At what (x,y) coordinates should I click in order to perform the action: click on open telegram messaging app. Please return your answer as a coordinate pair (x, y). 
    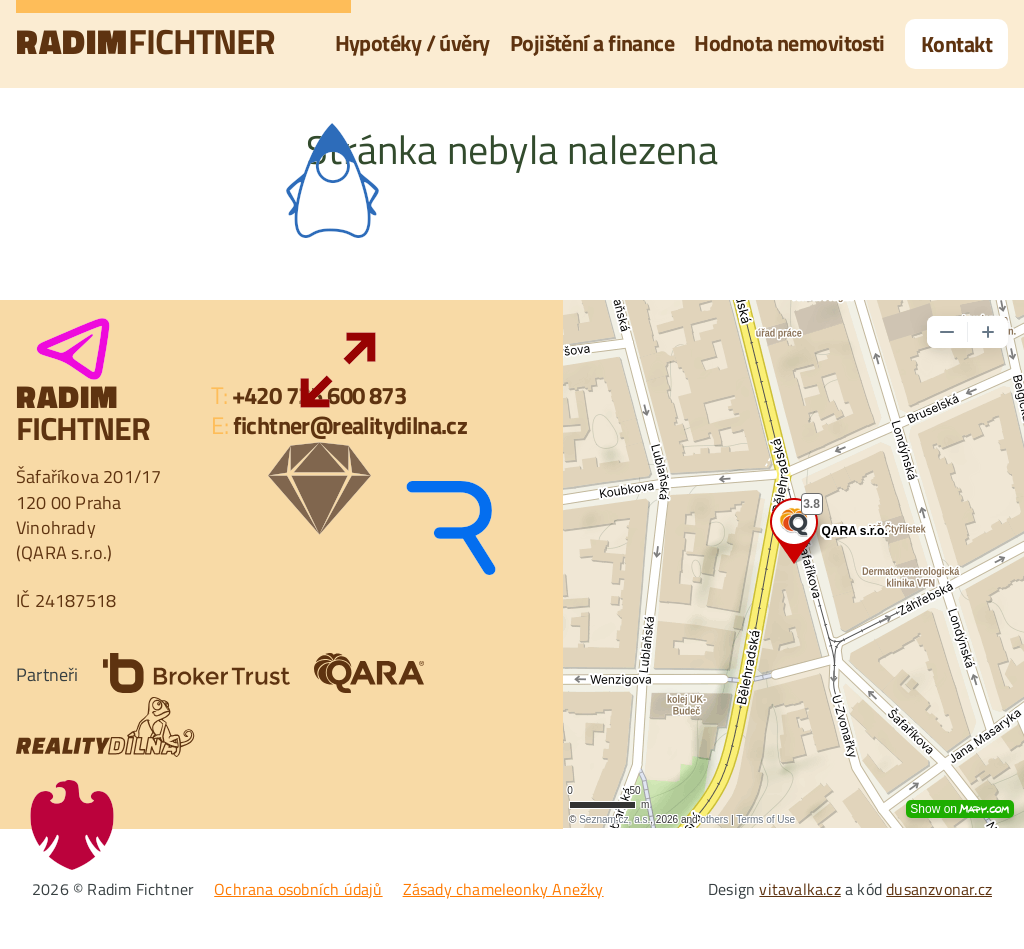
    Looking at the image, I should click on (78, 345).